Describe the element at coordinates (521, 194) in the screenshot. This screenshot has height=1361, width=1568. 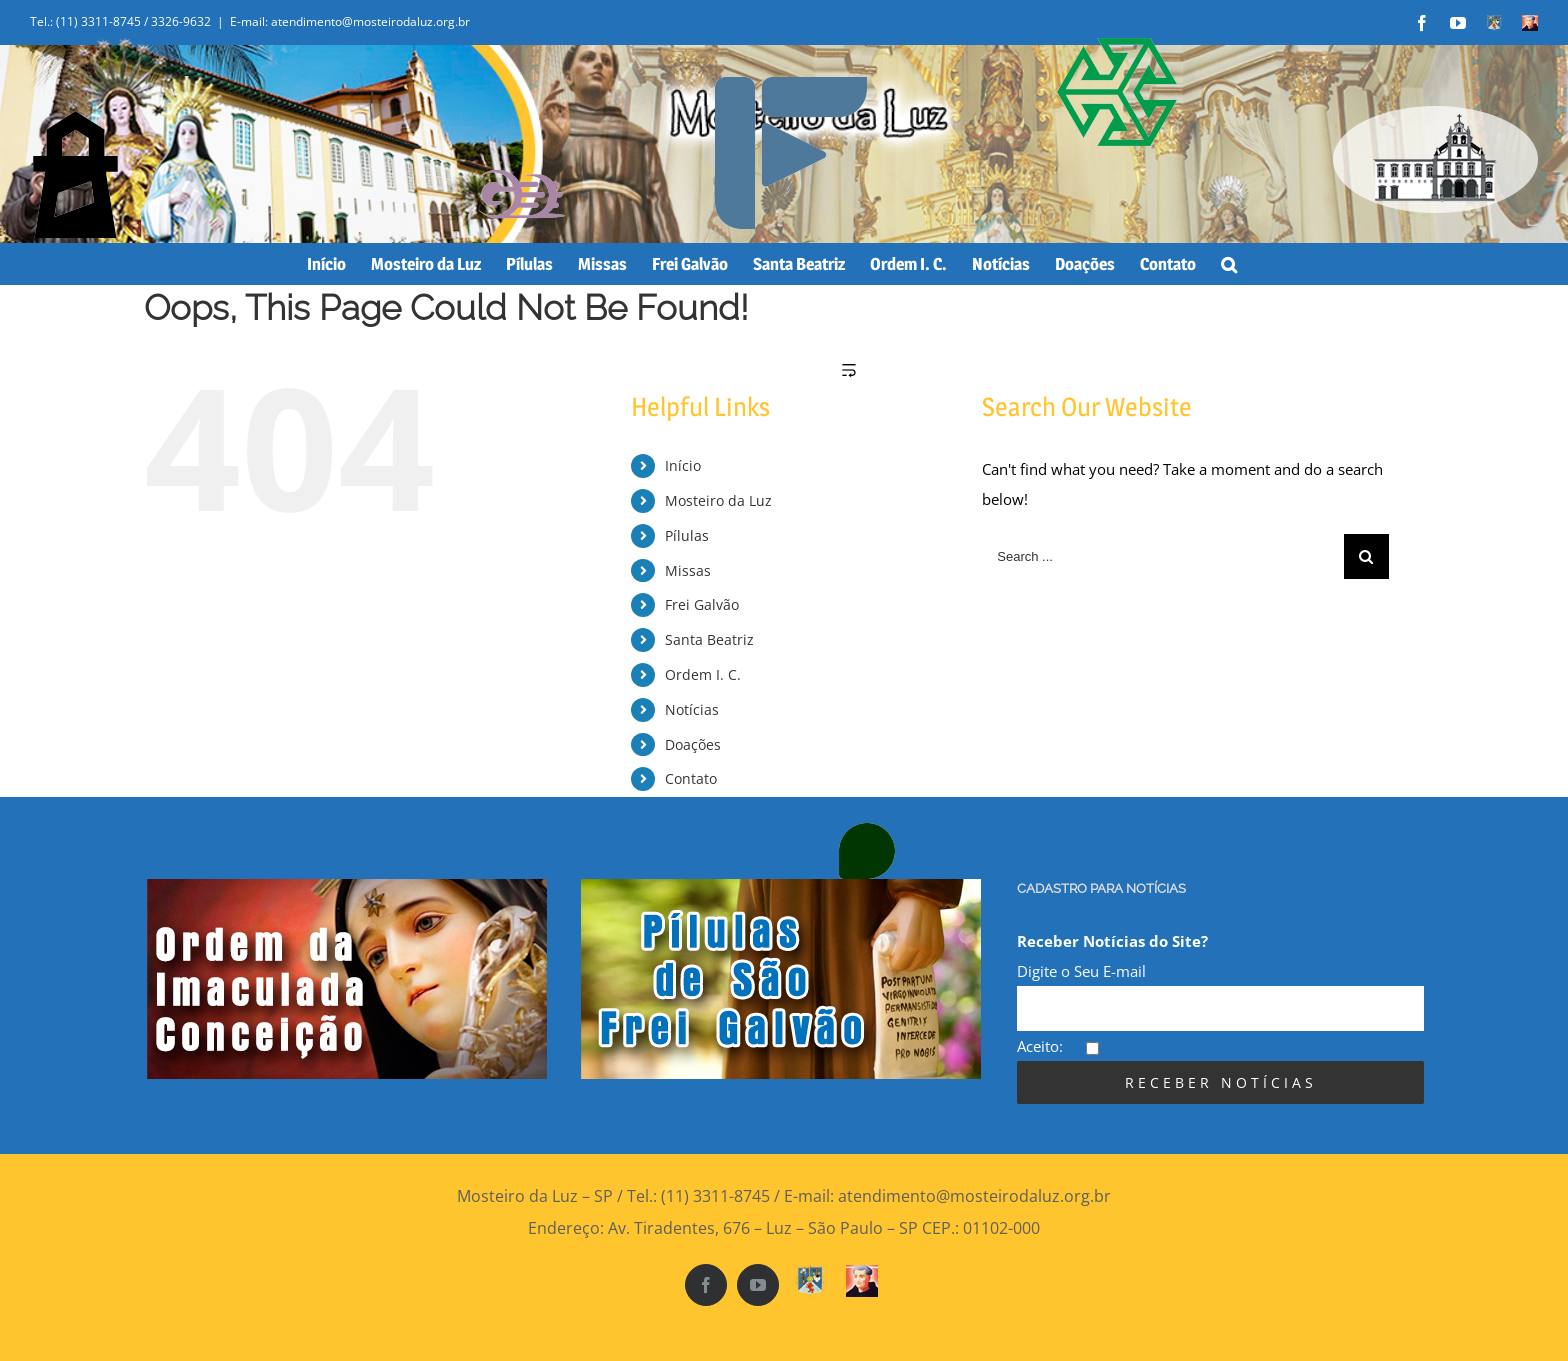
I see `gatling load testing tool logo` at that location.